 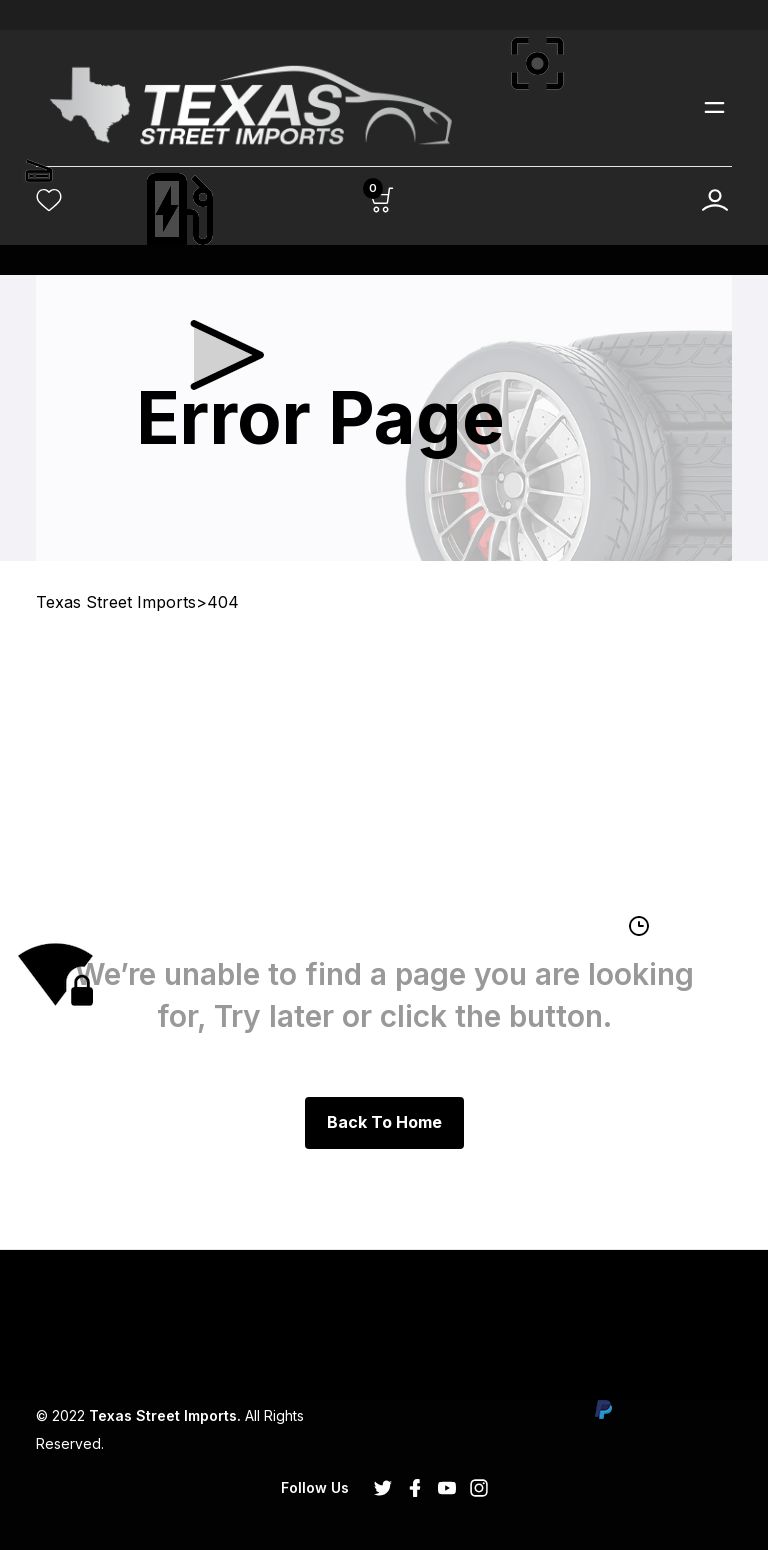 I want to click on find nearby electric vehicle charging stations, so click(x=179, y=209).